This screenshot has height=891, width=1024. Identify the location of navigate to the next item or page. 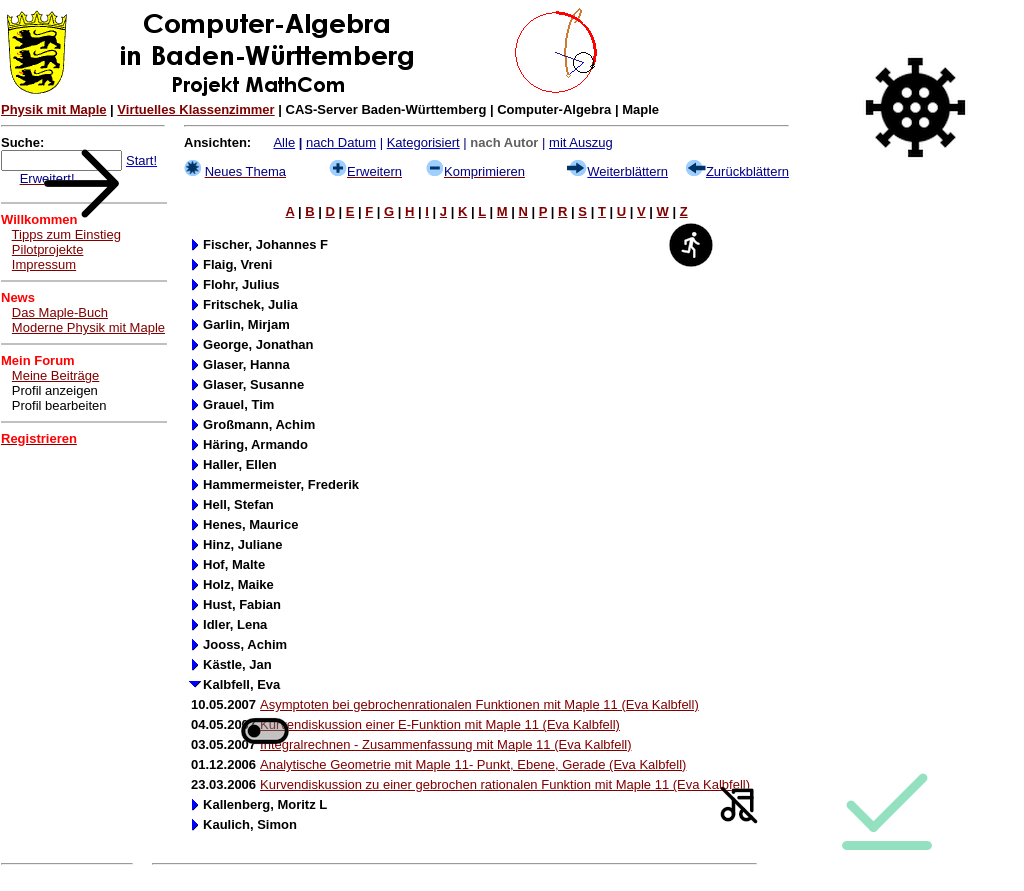
(81, 183).